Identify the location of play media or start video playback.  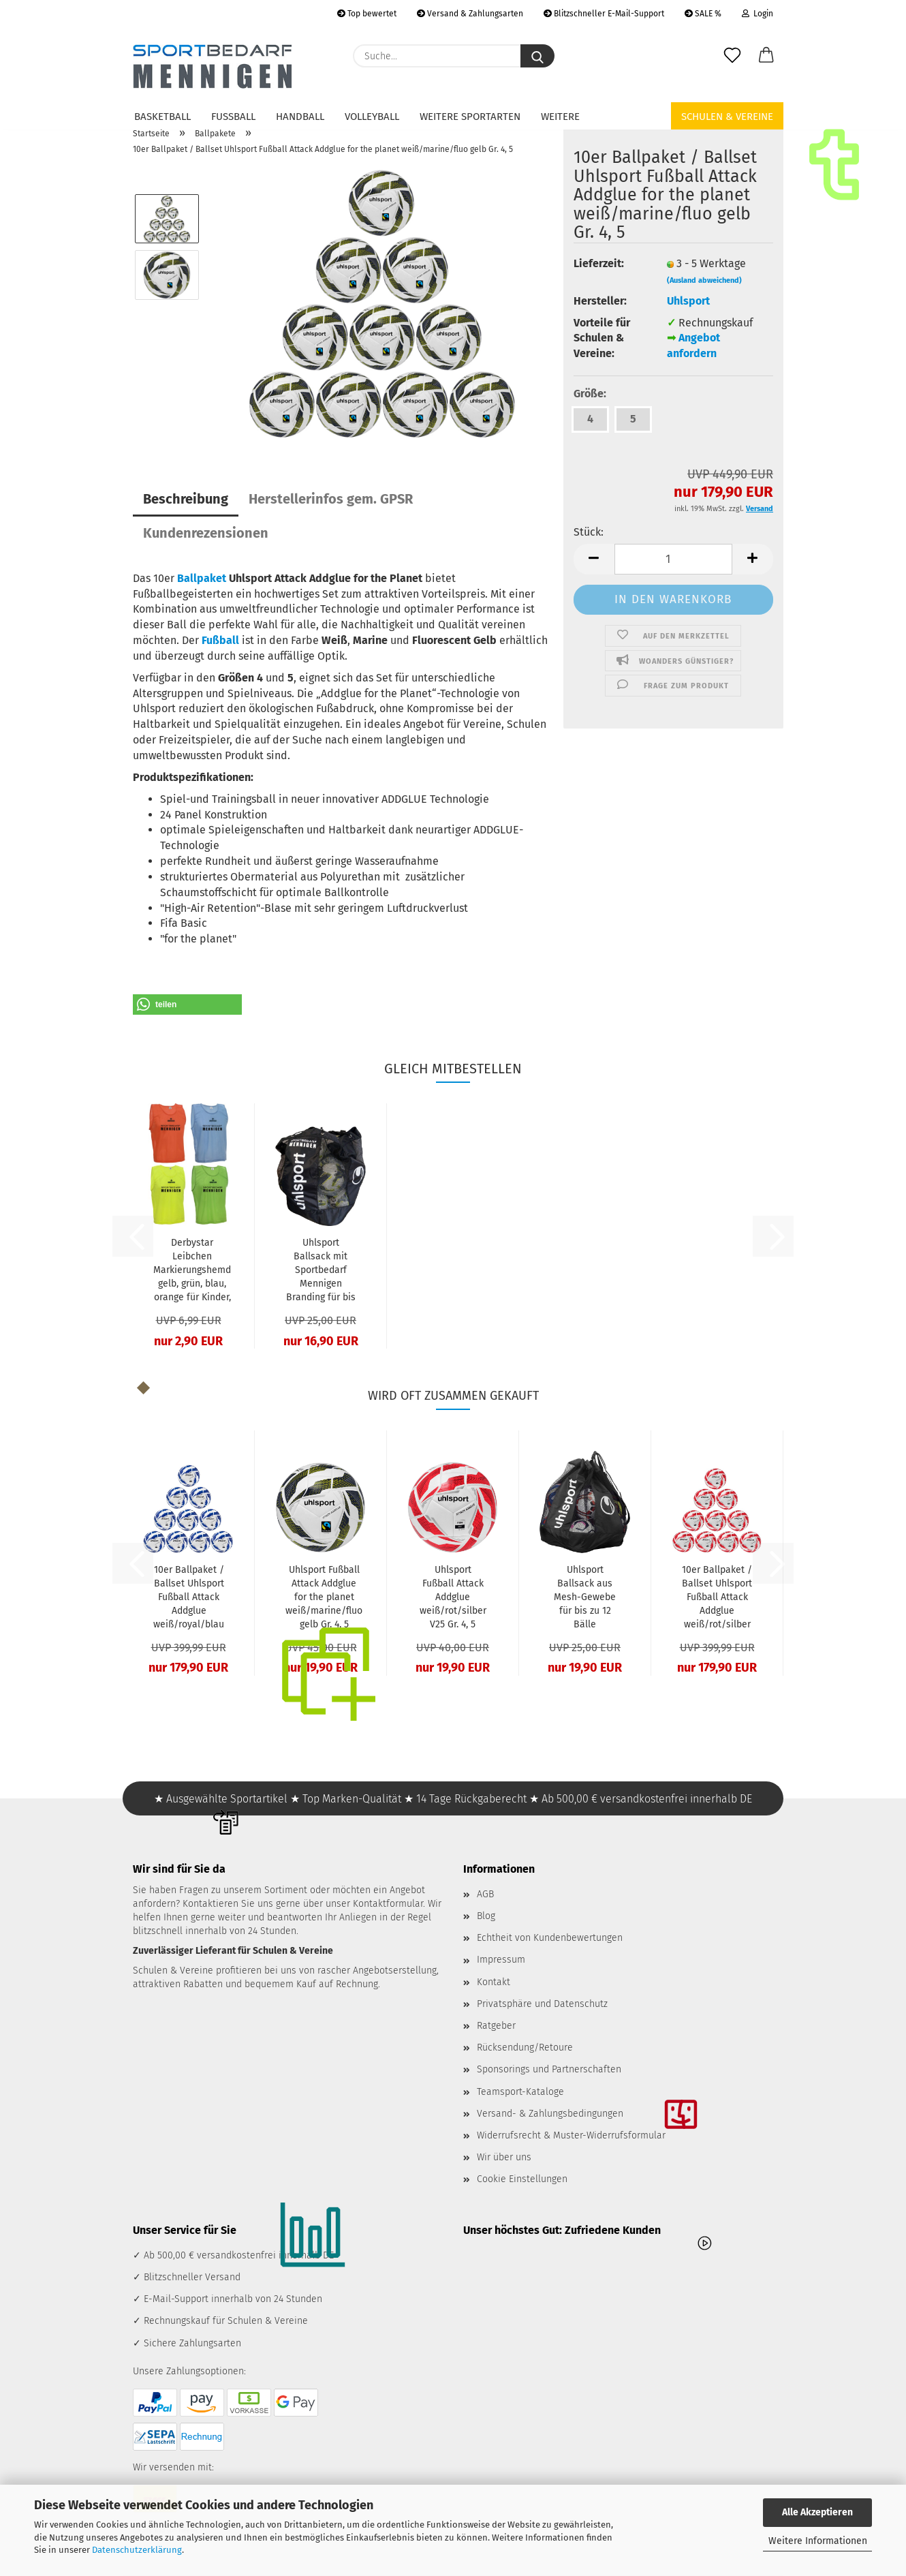
(704, 2243).